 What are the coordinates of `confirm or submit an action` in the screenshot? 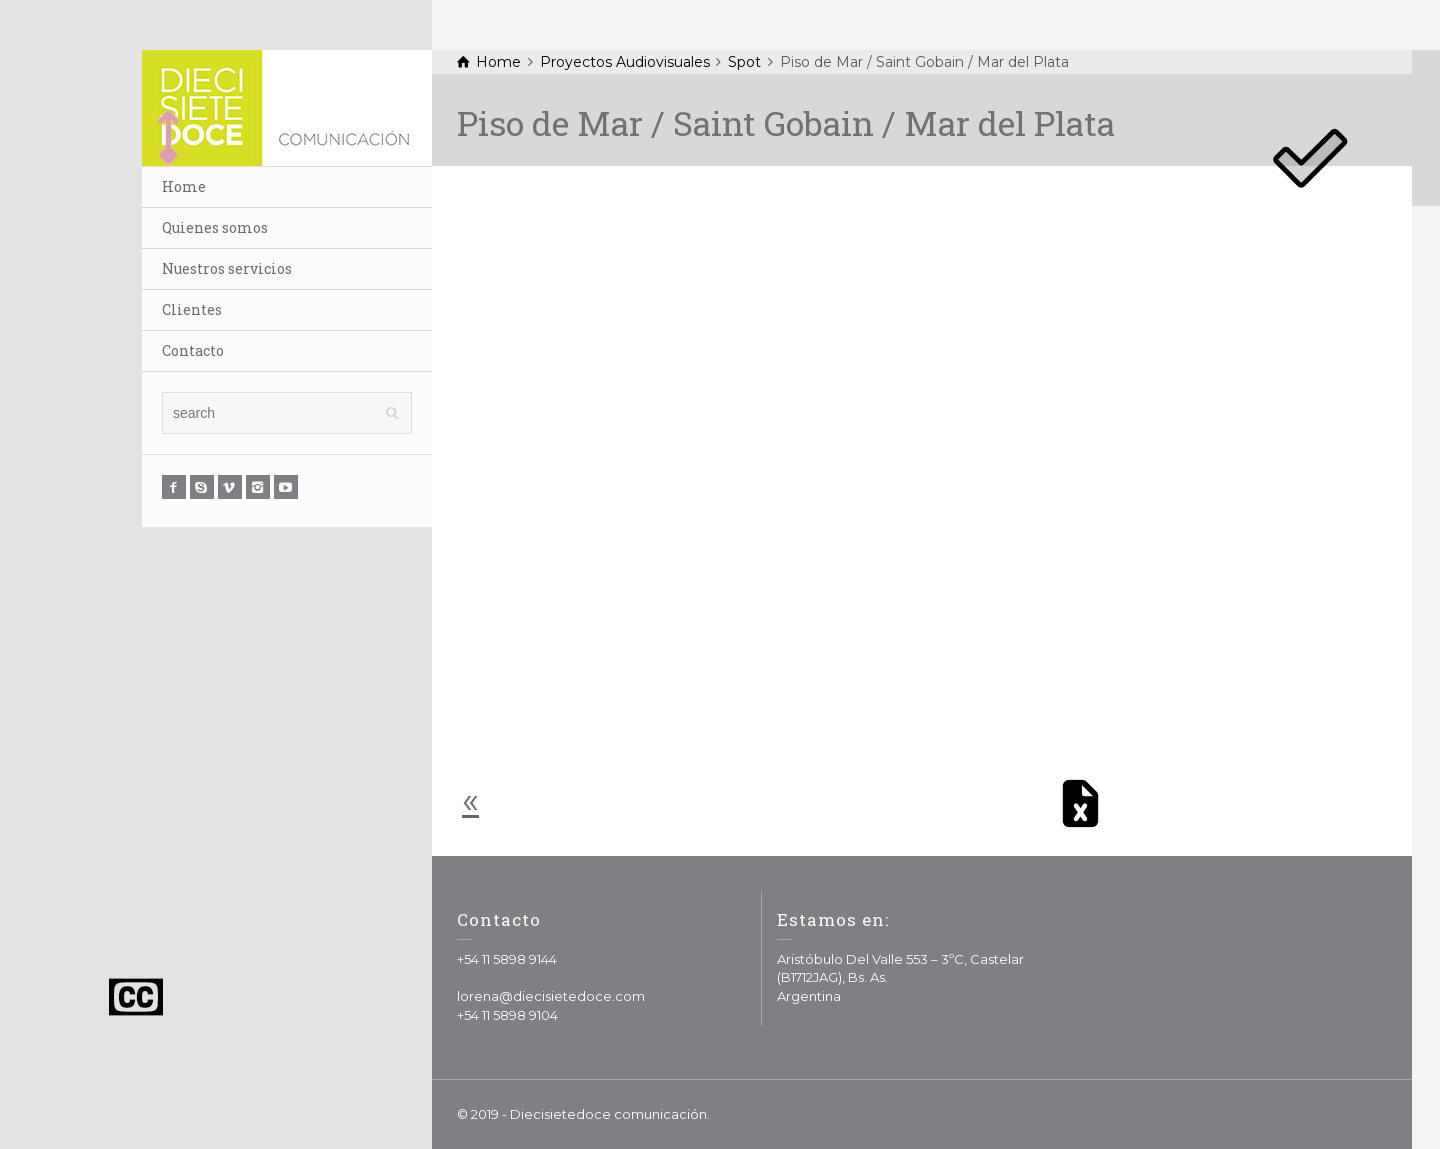 It's located at (1309, 157).